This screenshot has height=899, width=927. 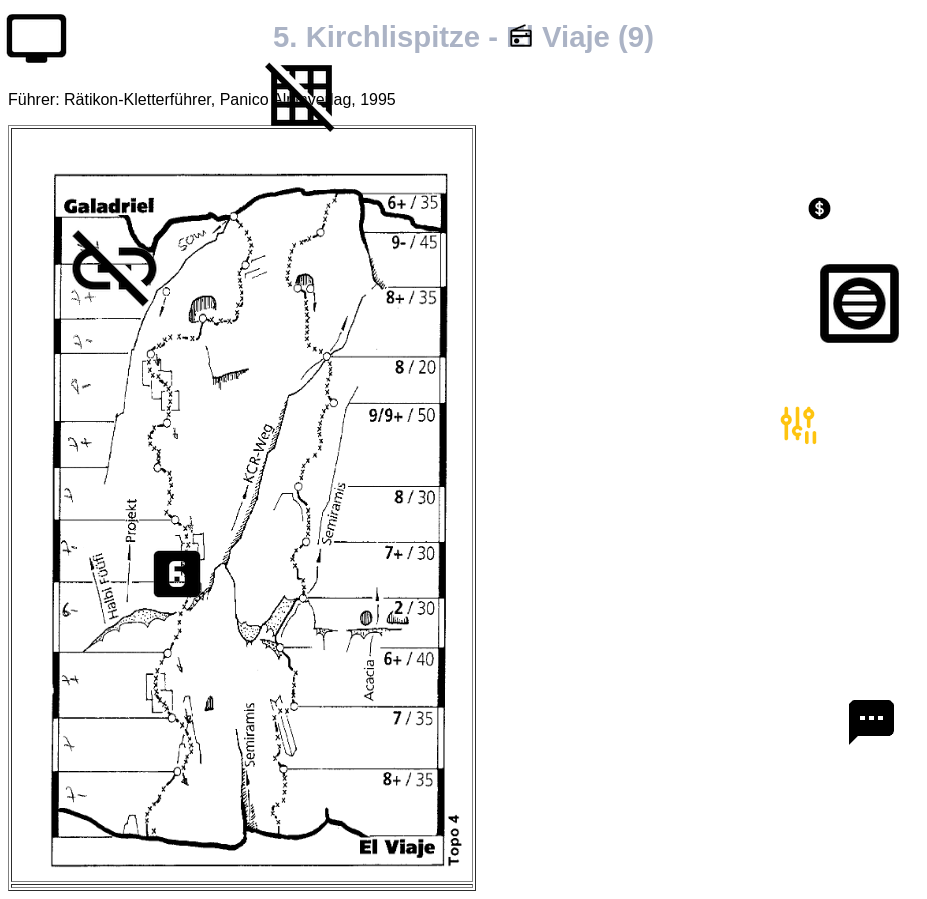 I want to click on select option 6 from a numbered list, so click(x=177, y=574).